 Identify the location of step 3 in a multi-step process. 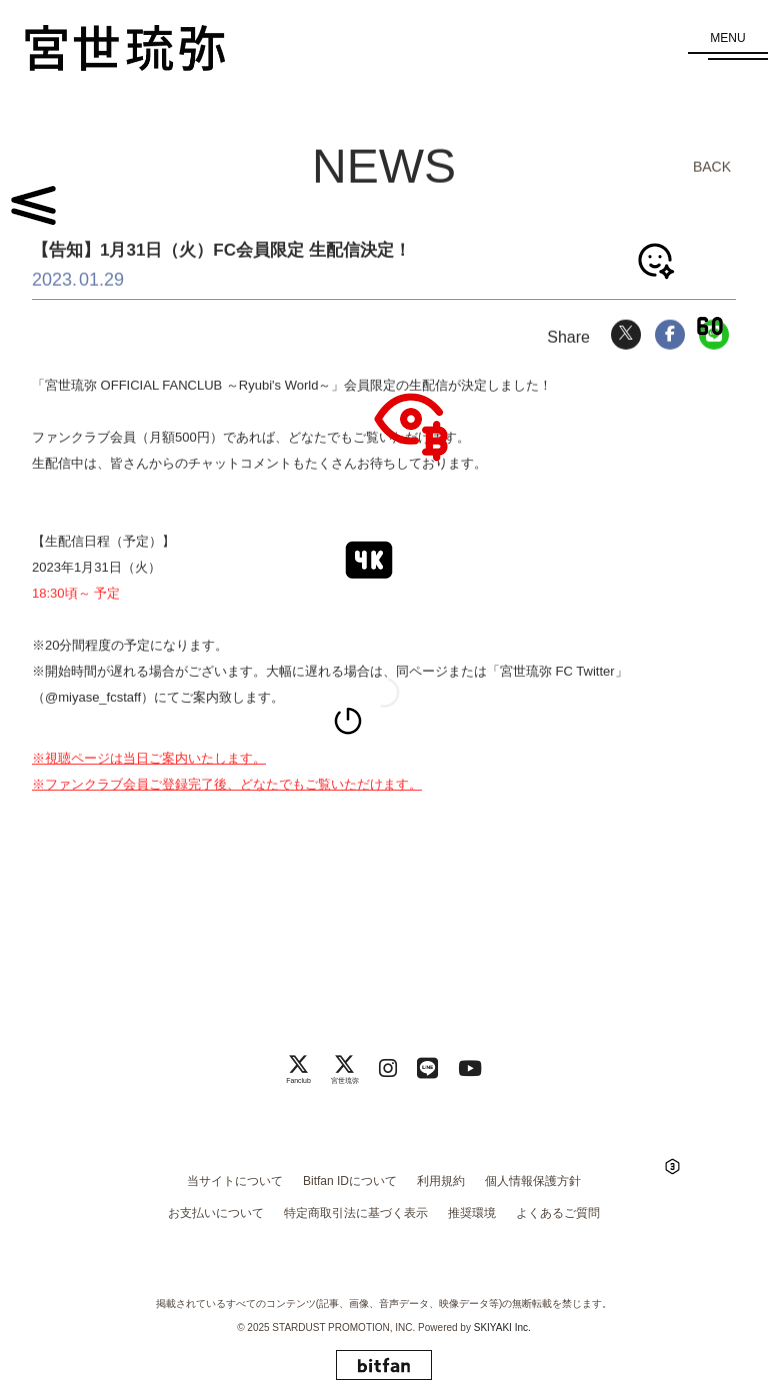
(672, 1166).